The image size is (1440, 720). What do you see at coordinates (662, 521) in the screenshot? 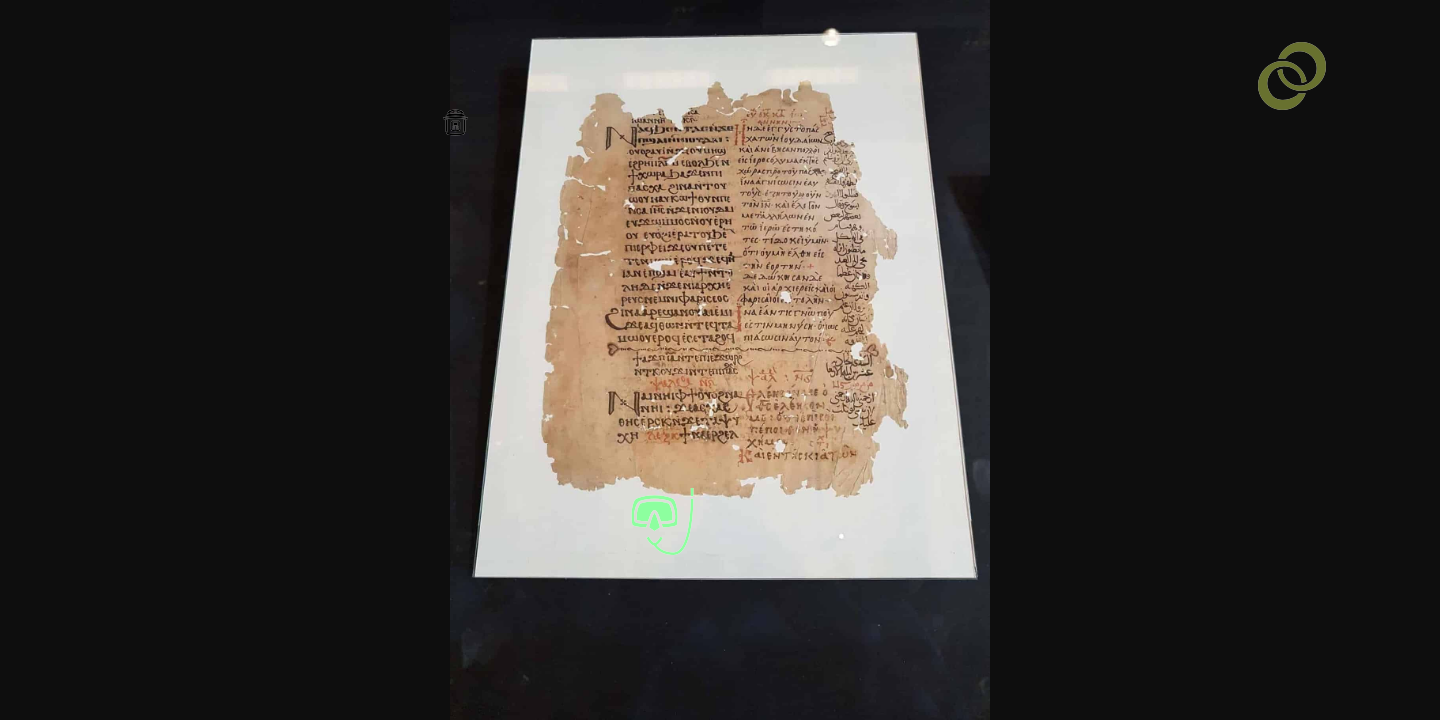
I see `access scuba diving or underwater activities` at bounding box center [662, 521].